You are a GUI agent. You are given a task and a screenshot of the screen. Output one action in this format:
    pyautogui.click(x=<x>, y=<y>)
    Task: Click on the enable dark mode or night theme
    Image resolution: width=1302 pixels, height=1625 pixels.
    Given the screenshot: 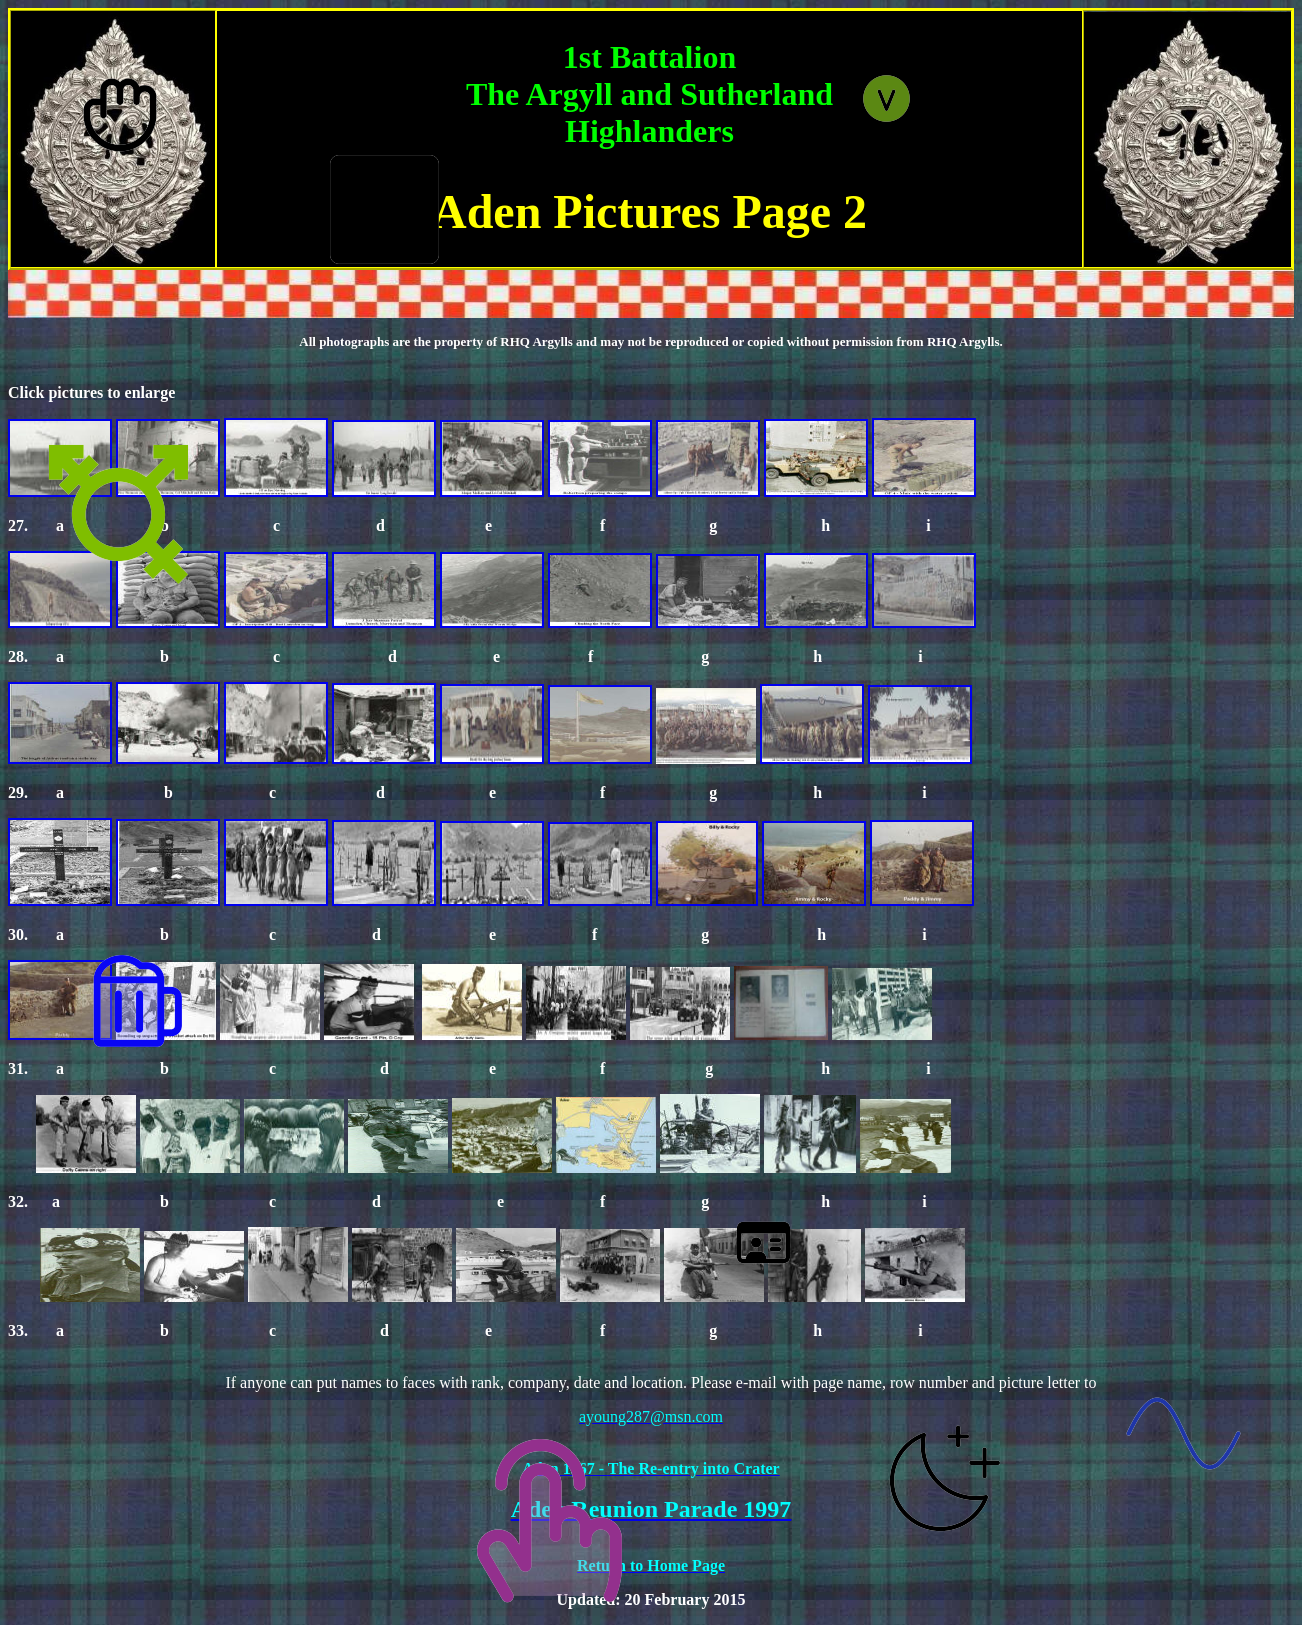 What is the action you would take?
    pyautogui.click(x=940, y=1480)
    